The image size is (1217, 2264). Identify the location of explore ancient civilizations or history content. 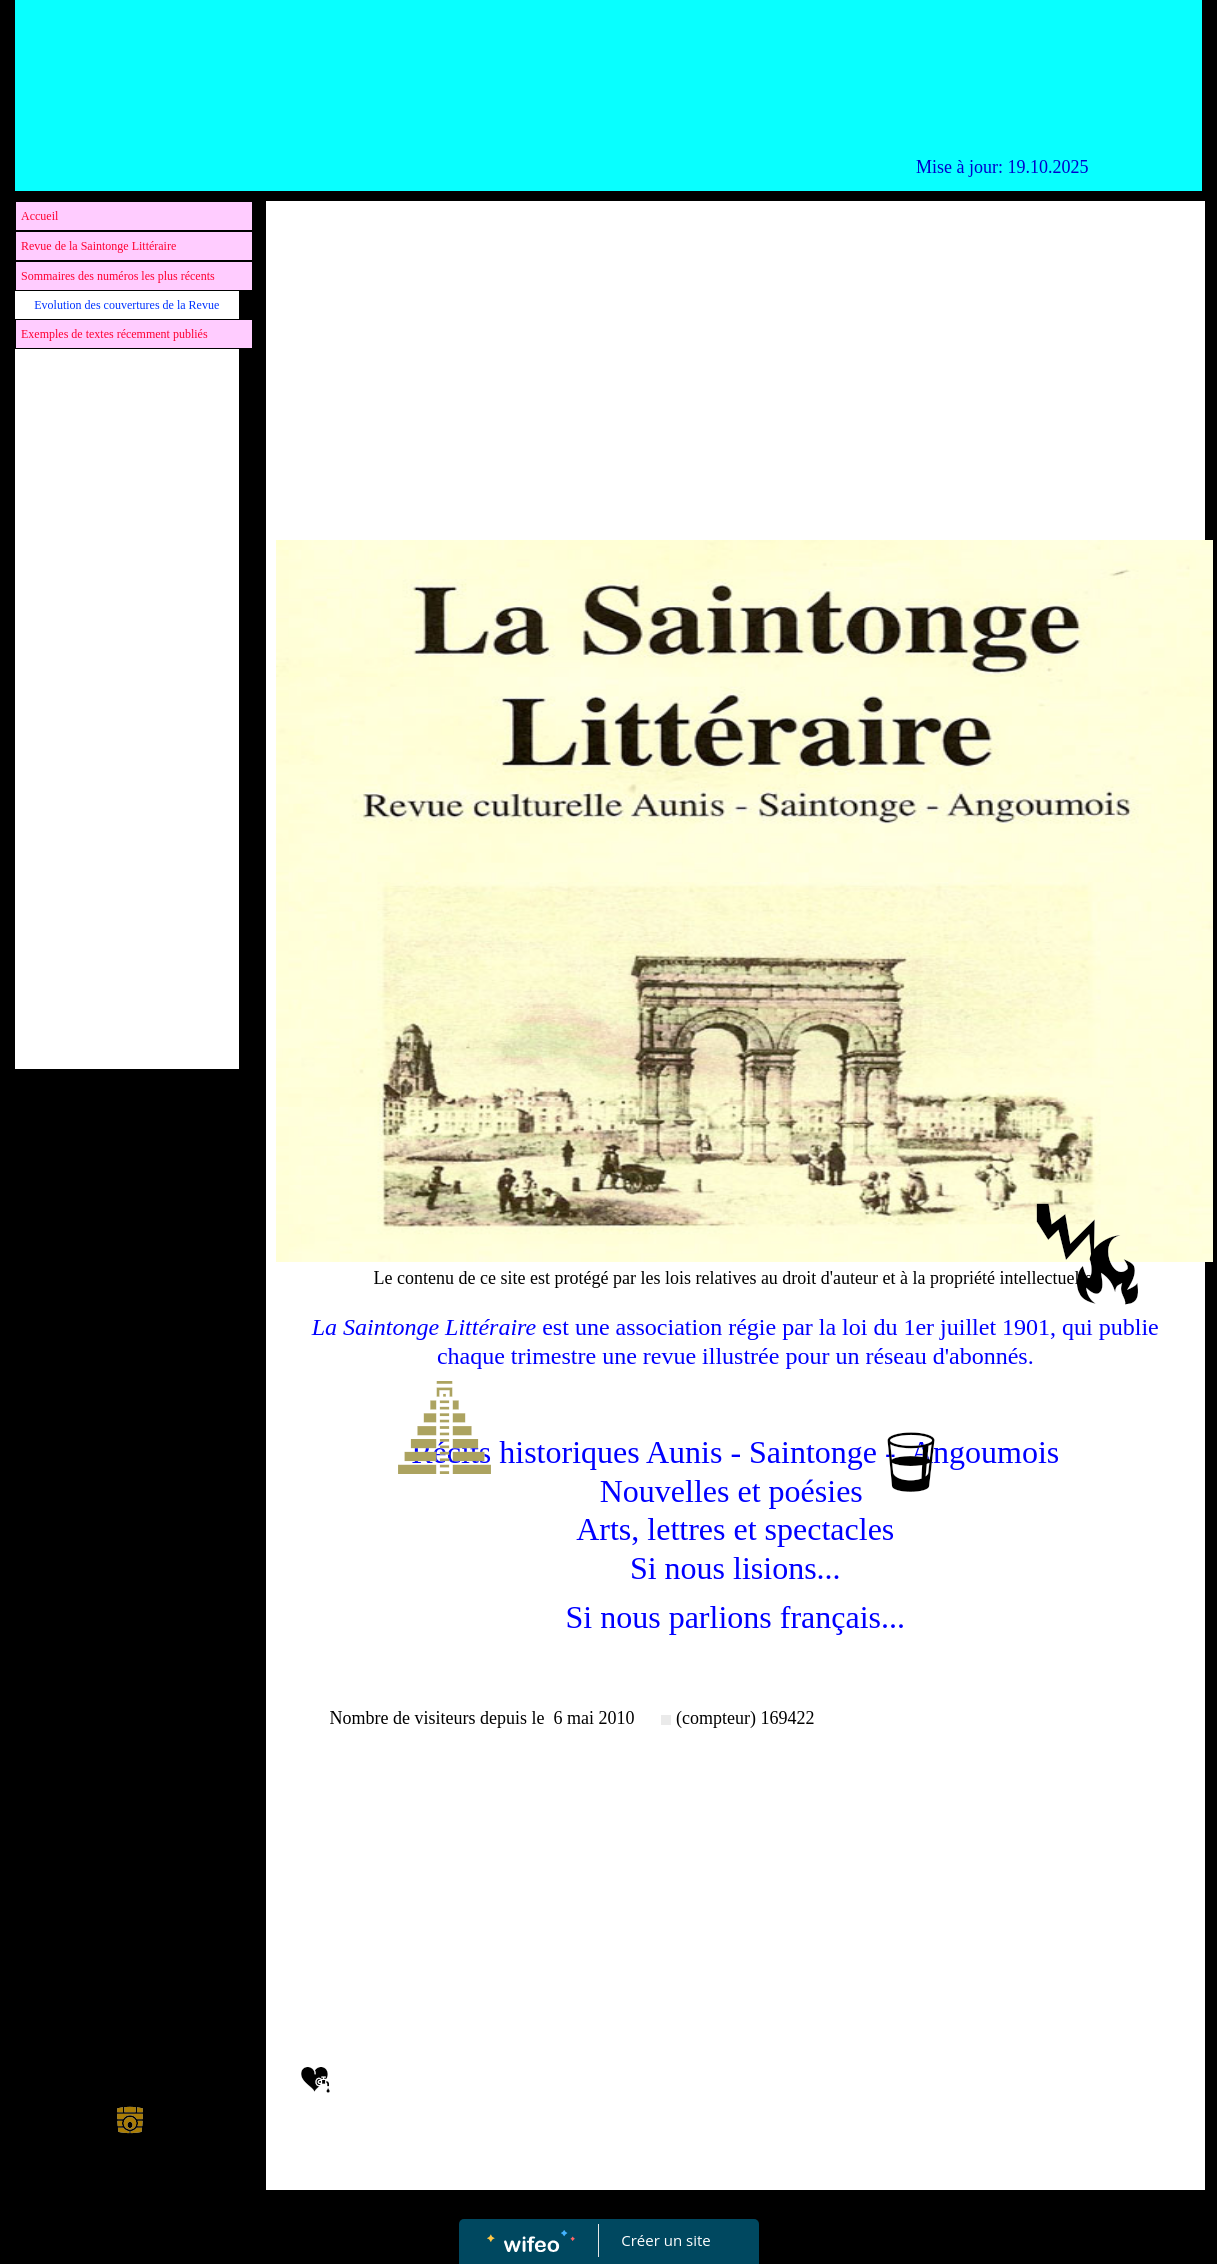
(444, 1427).